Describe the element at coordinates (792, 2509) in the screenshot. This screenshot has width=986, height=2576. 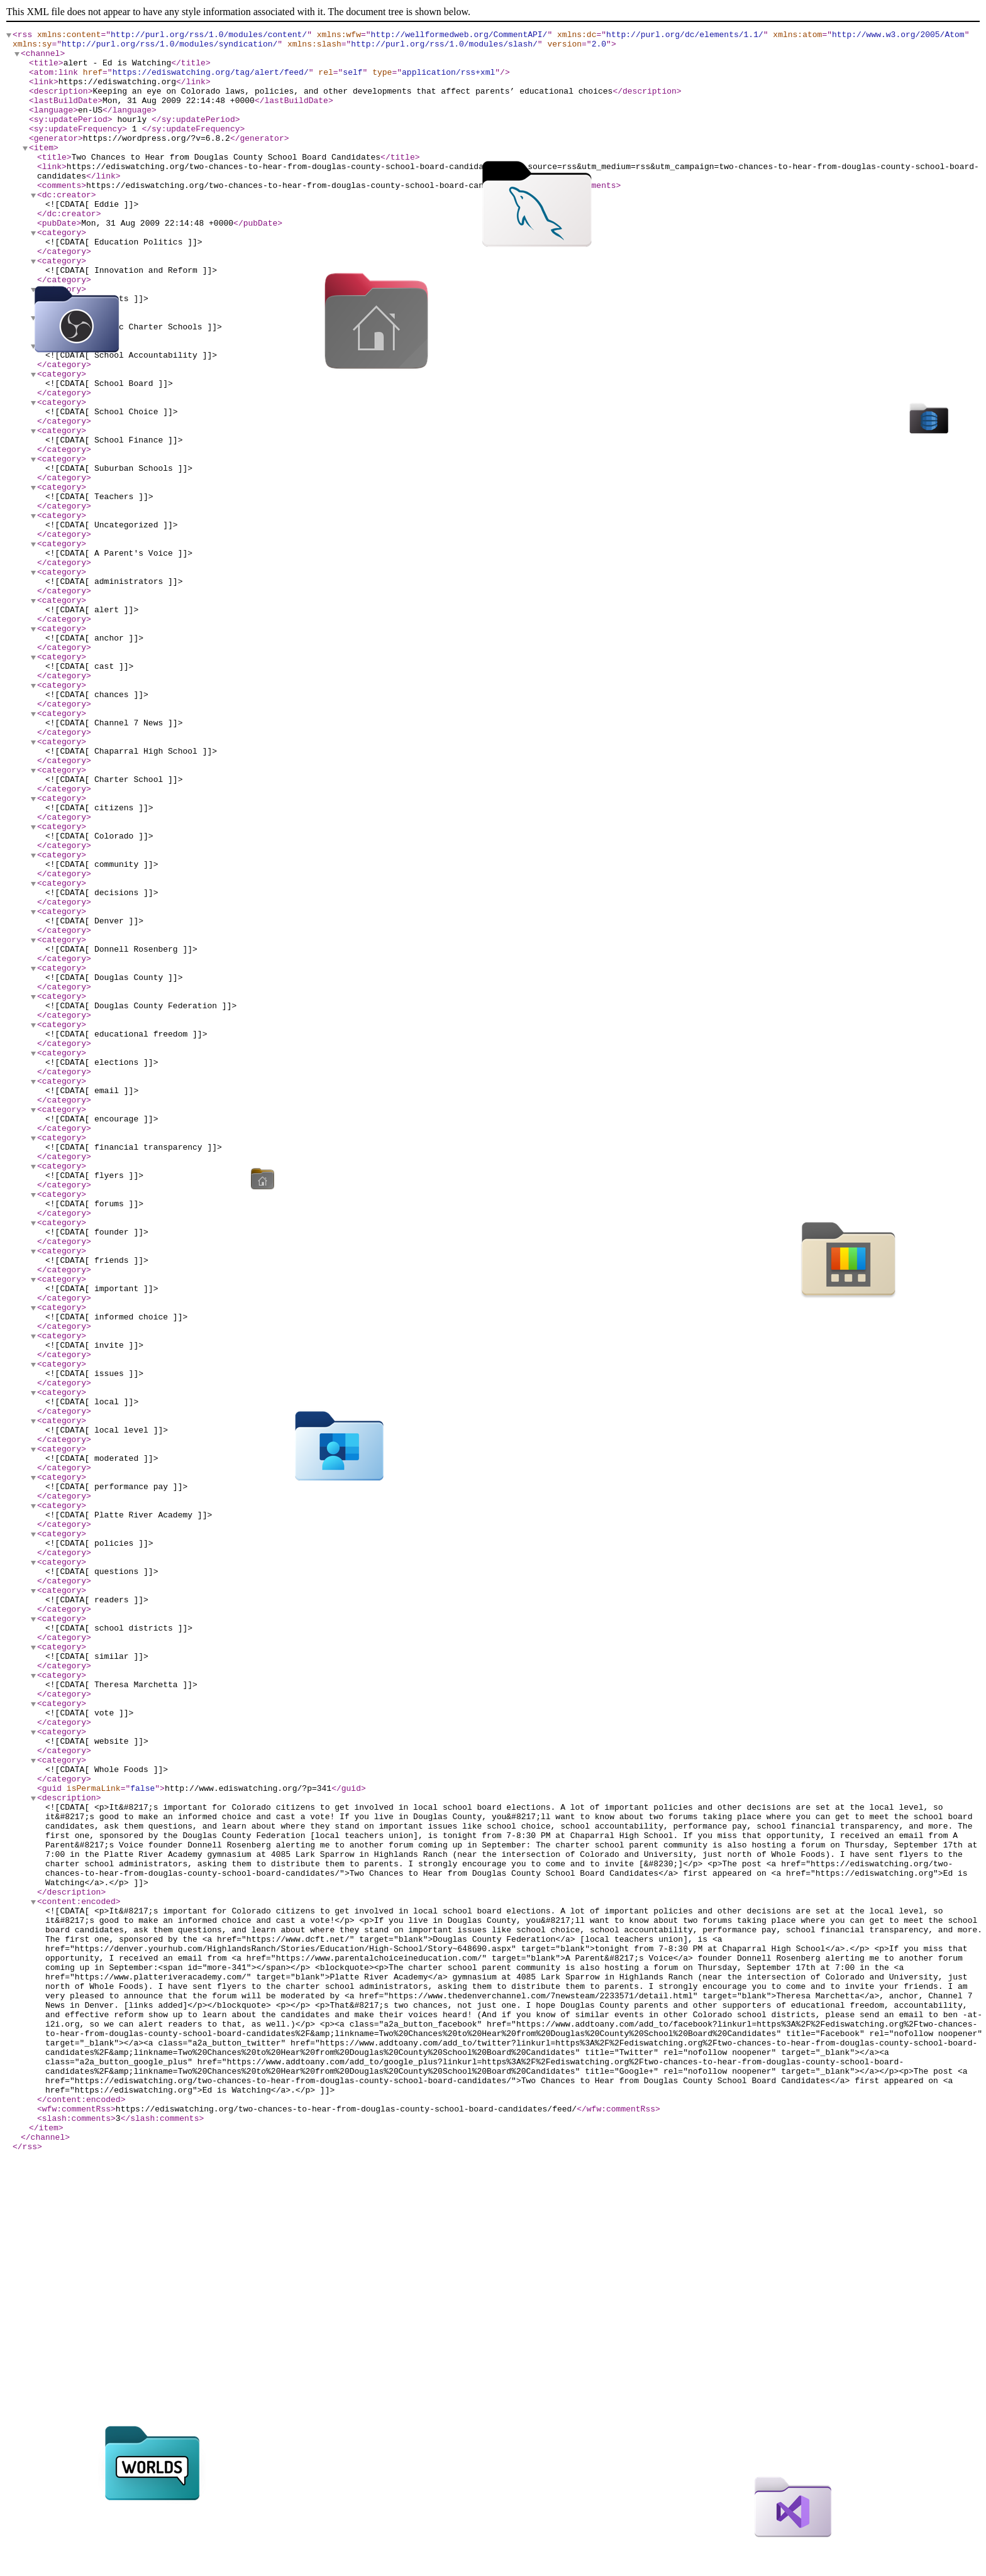
I see `open visual studio project files folder` at that location.